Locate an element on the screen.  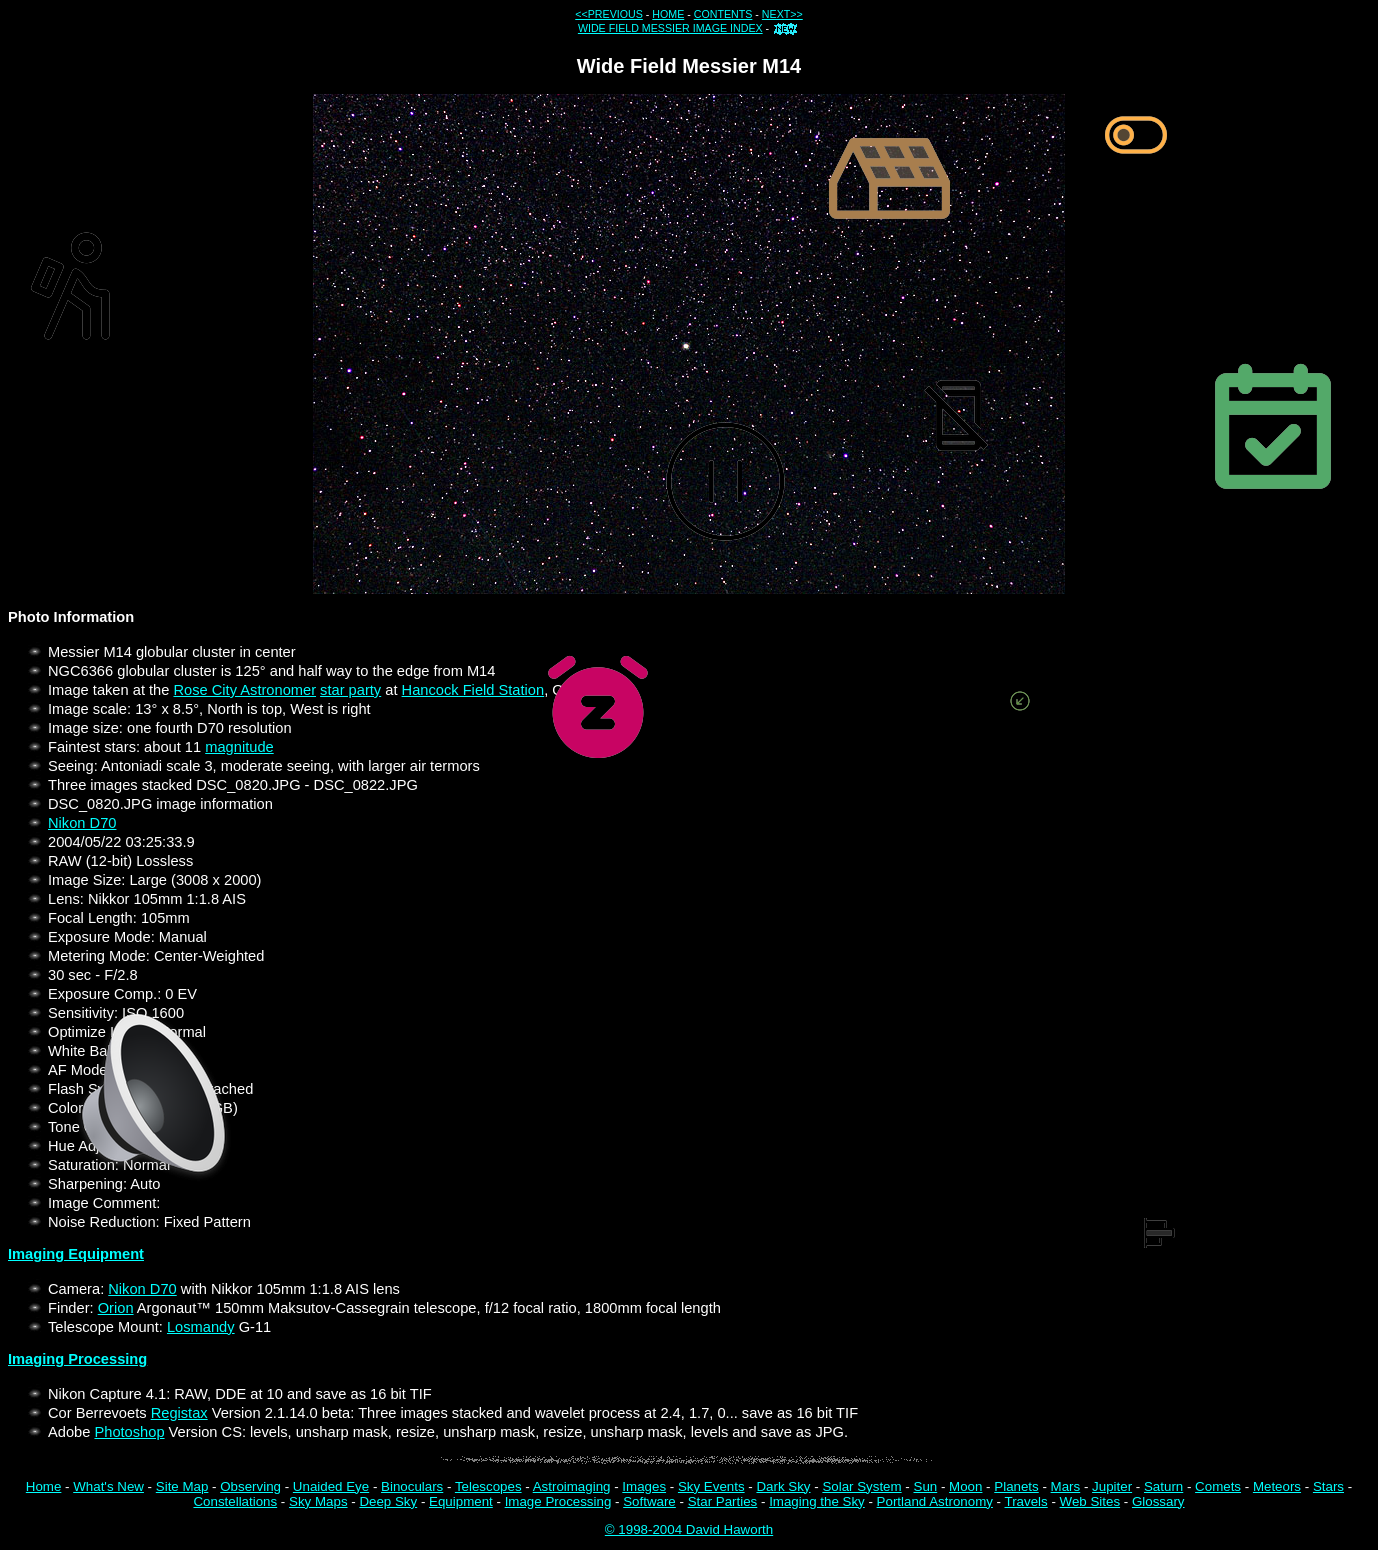
toggle switch in off position is located at coordinates (1136, 135).